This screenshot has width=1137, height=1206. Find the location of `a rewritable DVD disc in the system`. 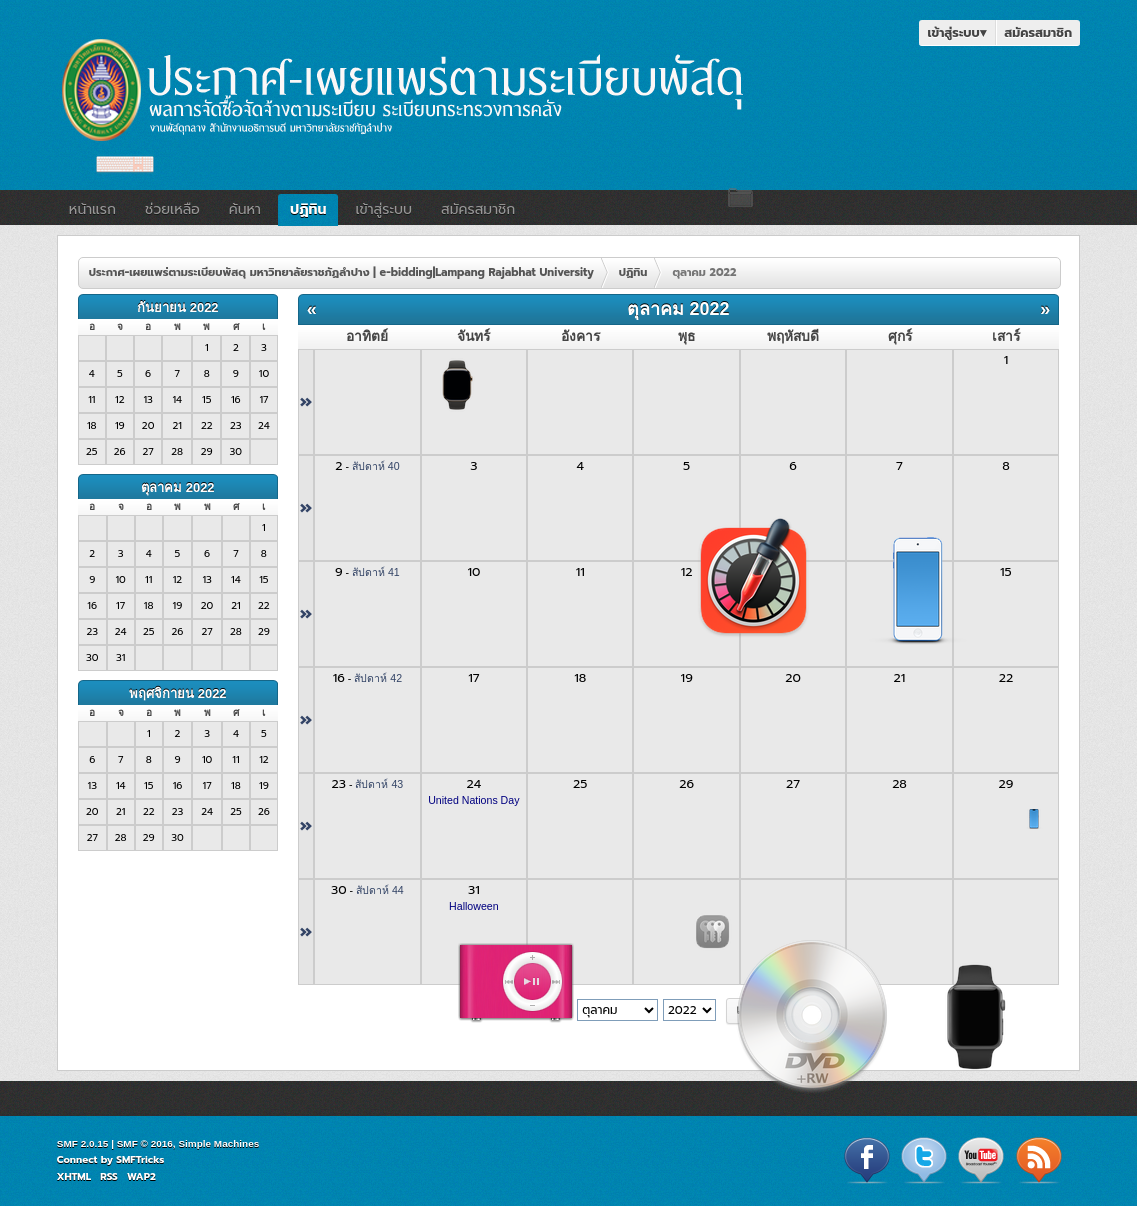

a rewritable DVD disc in the system is located at coordinates (812, 1018).